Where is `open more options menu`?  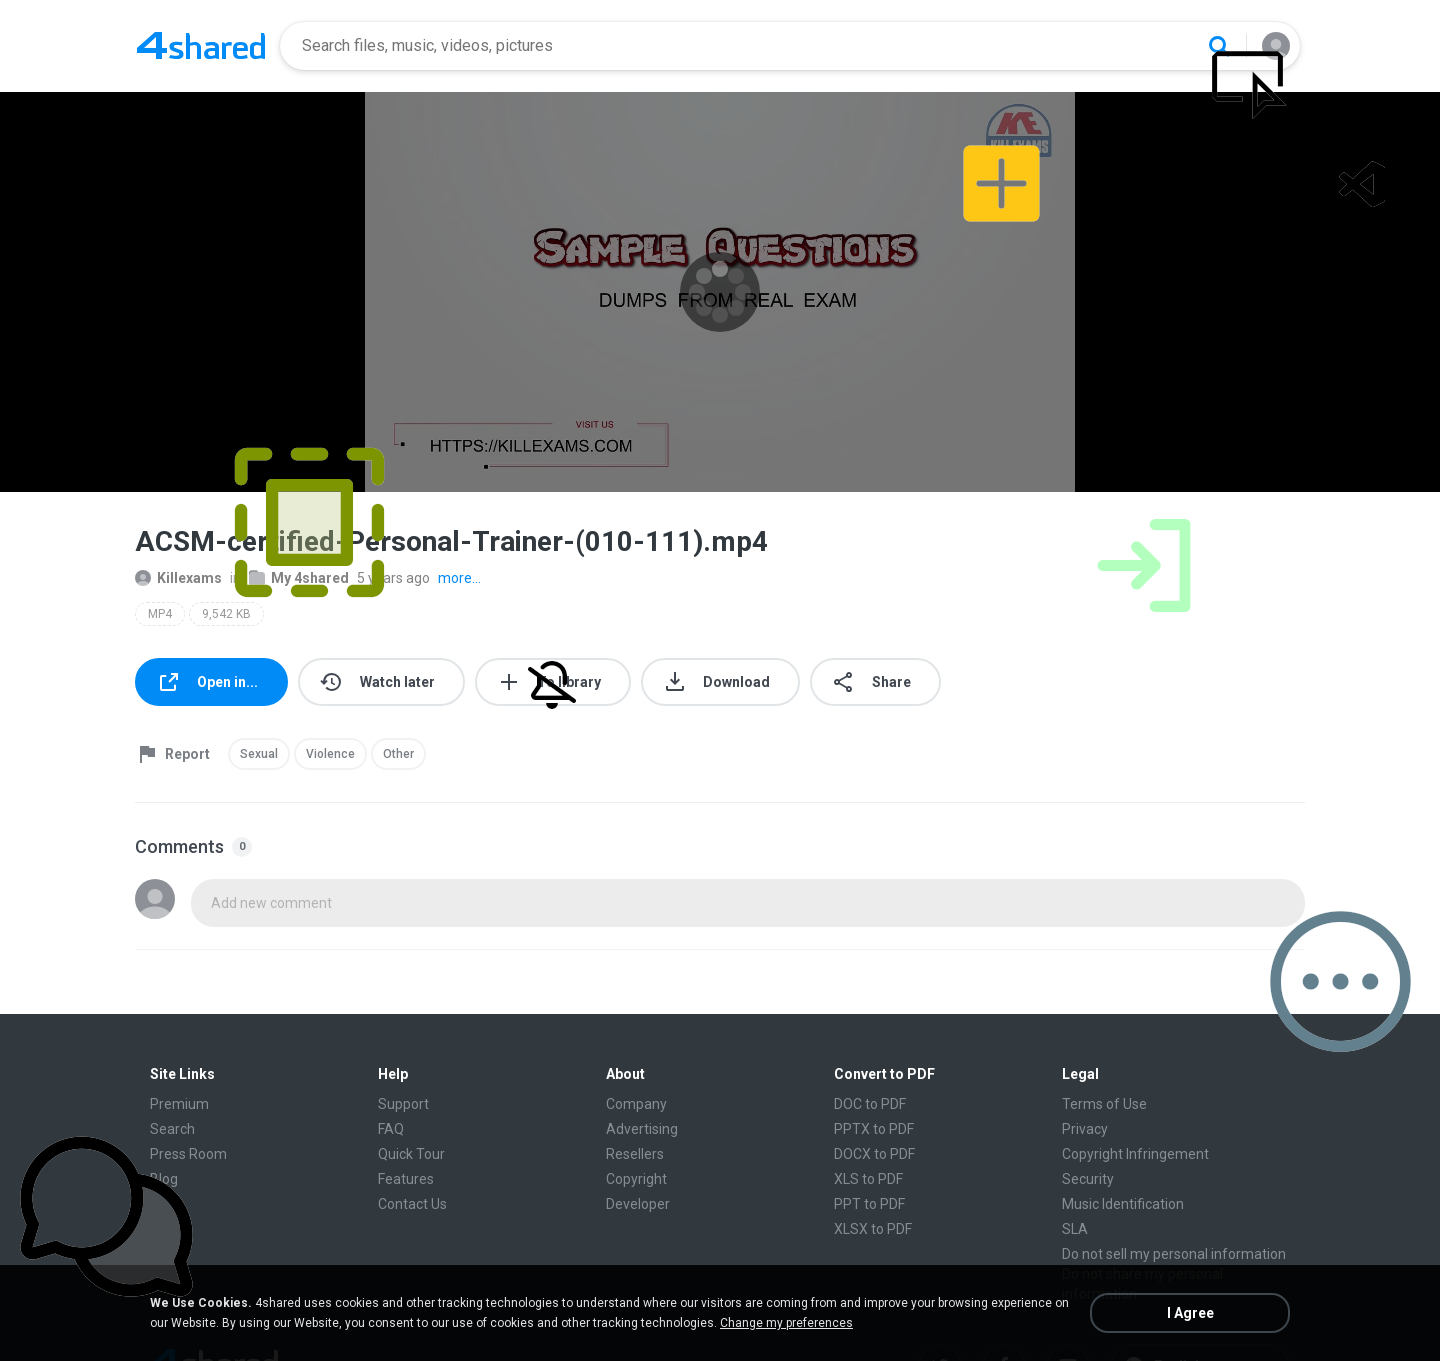 open more options menu is located at coordinates (1340, 981).